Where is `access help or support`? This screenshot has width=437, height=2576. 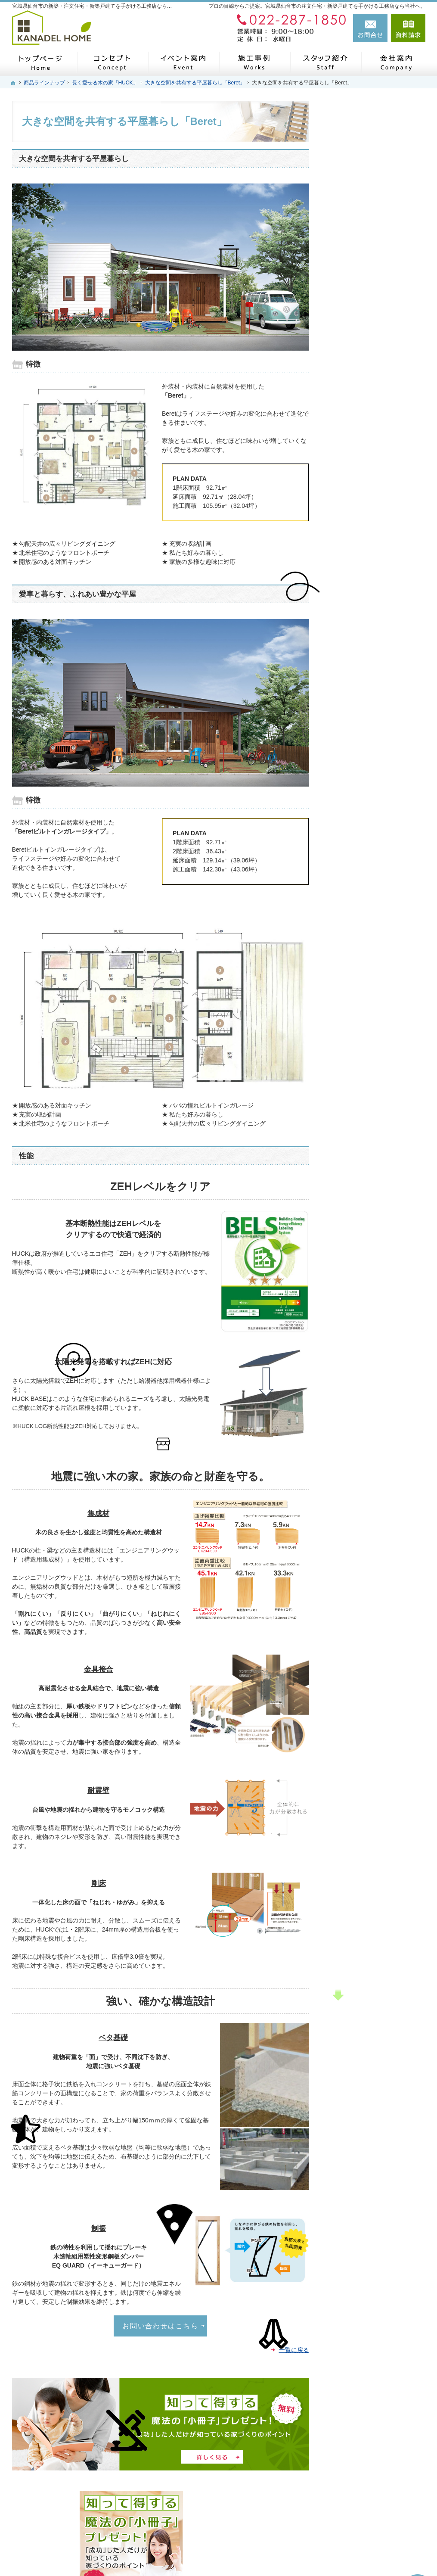
access help or support is located at coordinates (74, 1360).